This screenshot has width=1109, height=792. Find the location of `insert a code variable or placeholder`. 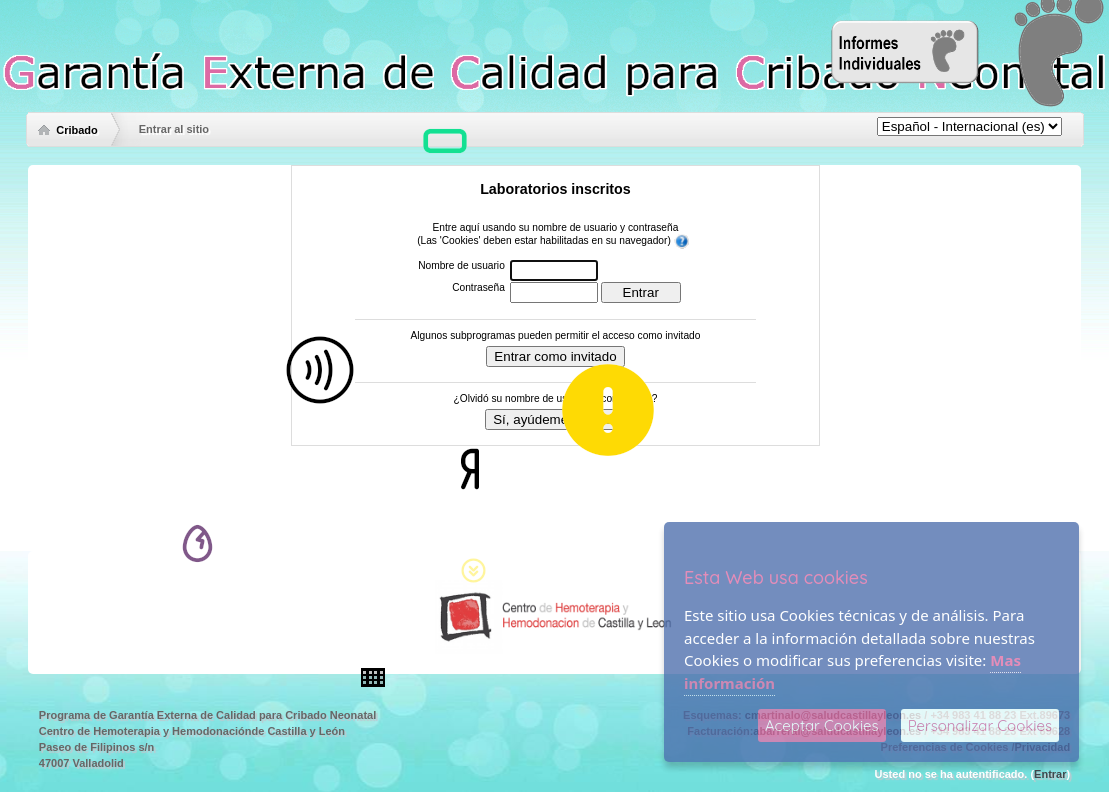

insert a code variable or placeholder is located at coordinates (445, 141).